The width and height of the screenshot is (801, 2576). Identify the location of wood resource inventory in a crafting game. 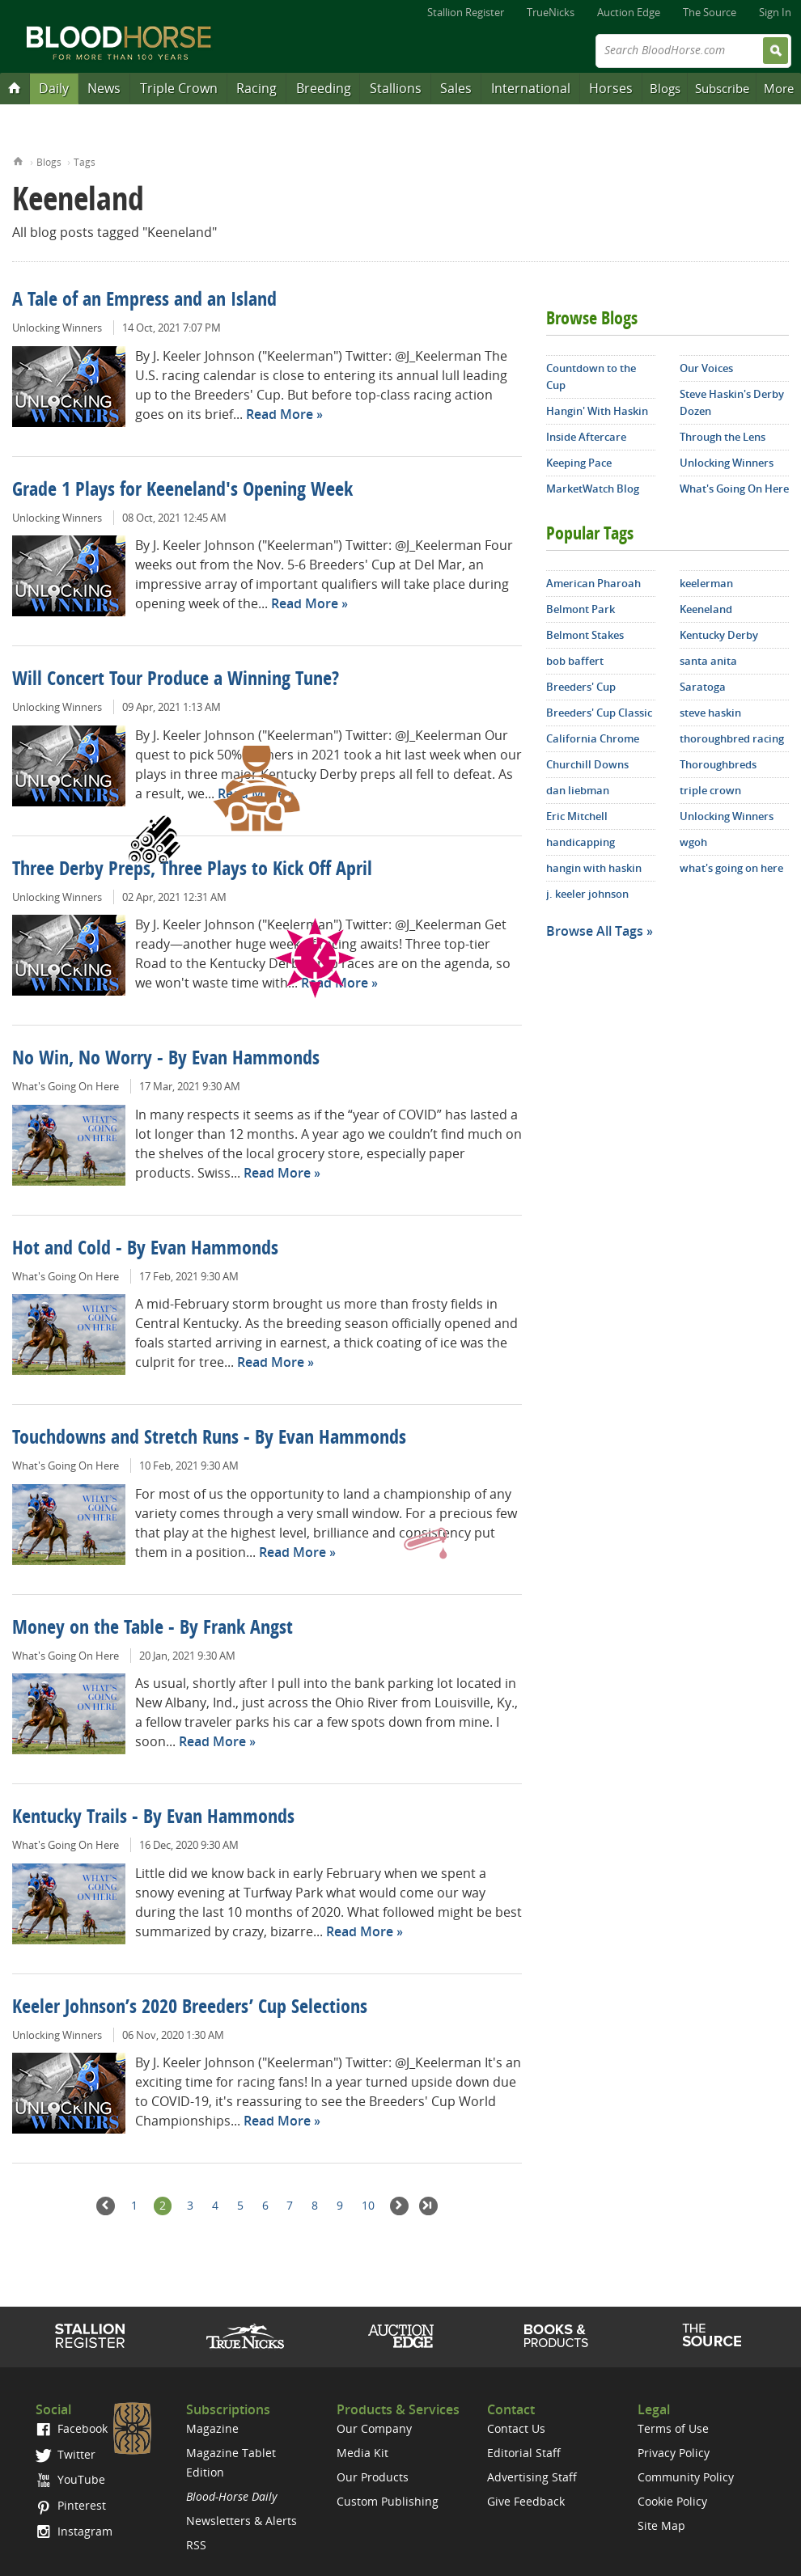
(154, 838).